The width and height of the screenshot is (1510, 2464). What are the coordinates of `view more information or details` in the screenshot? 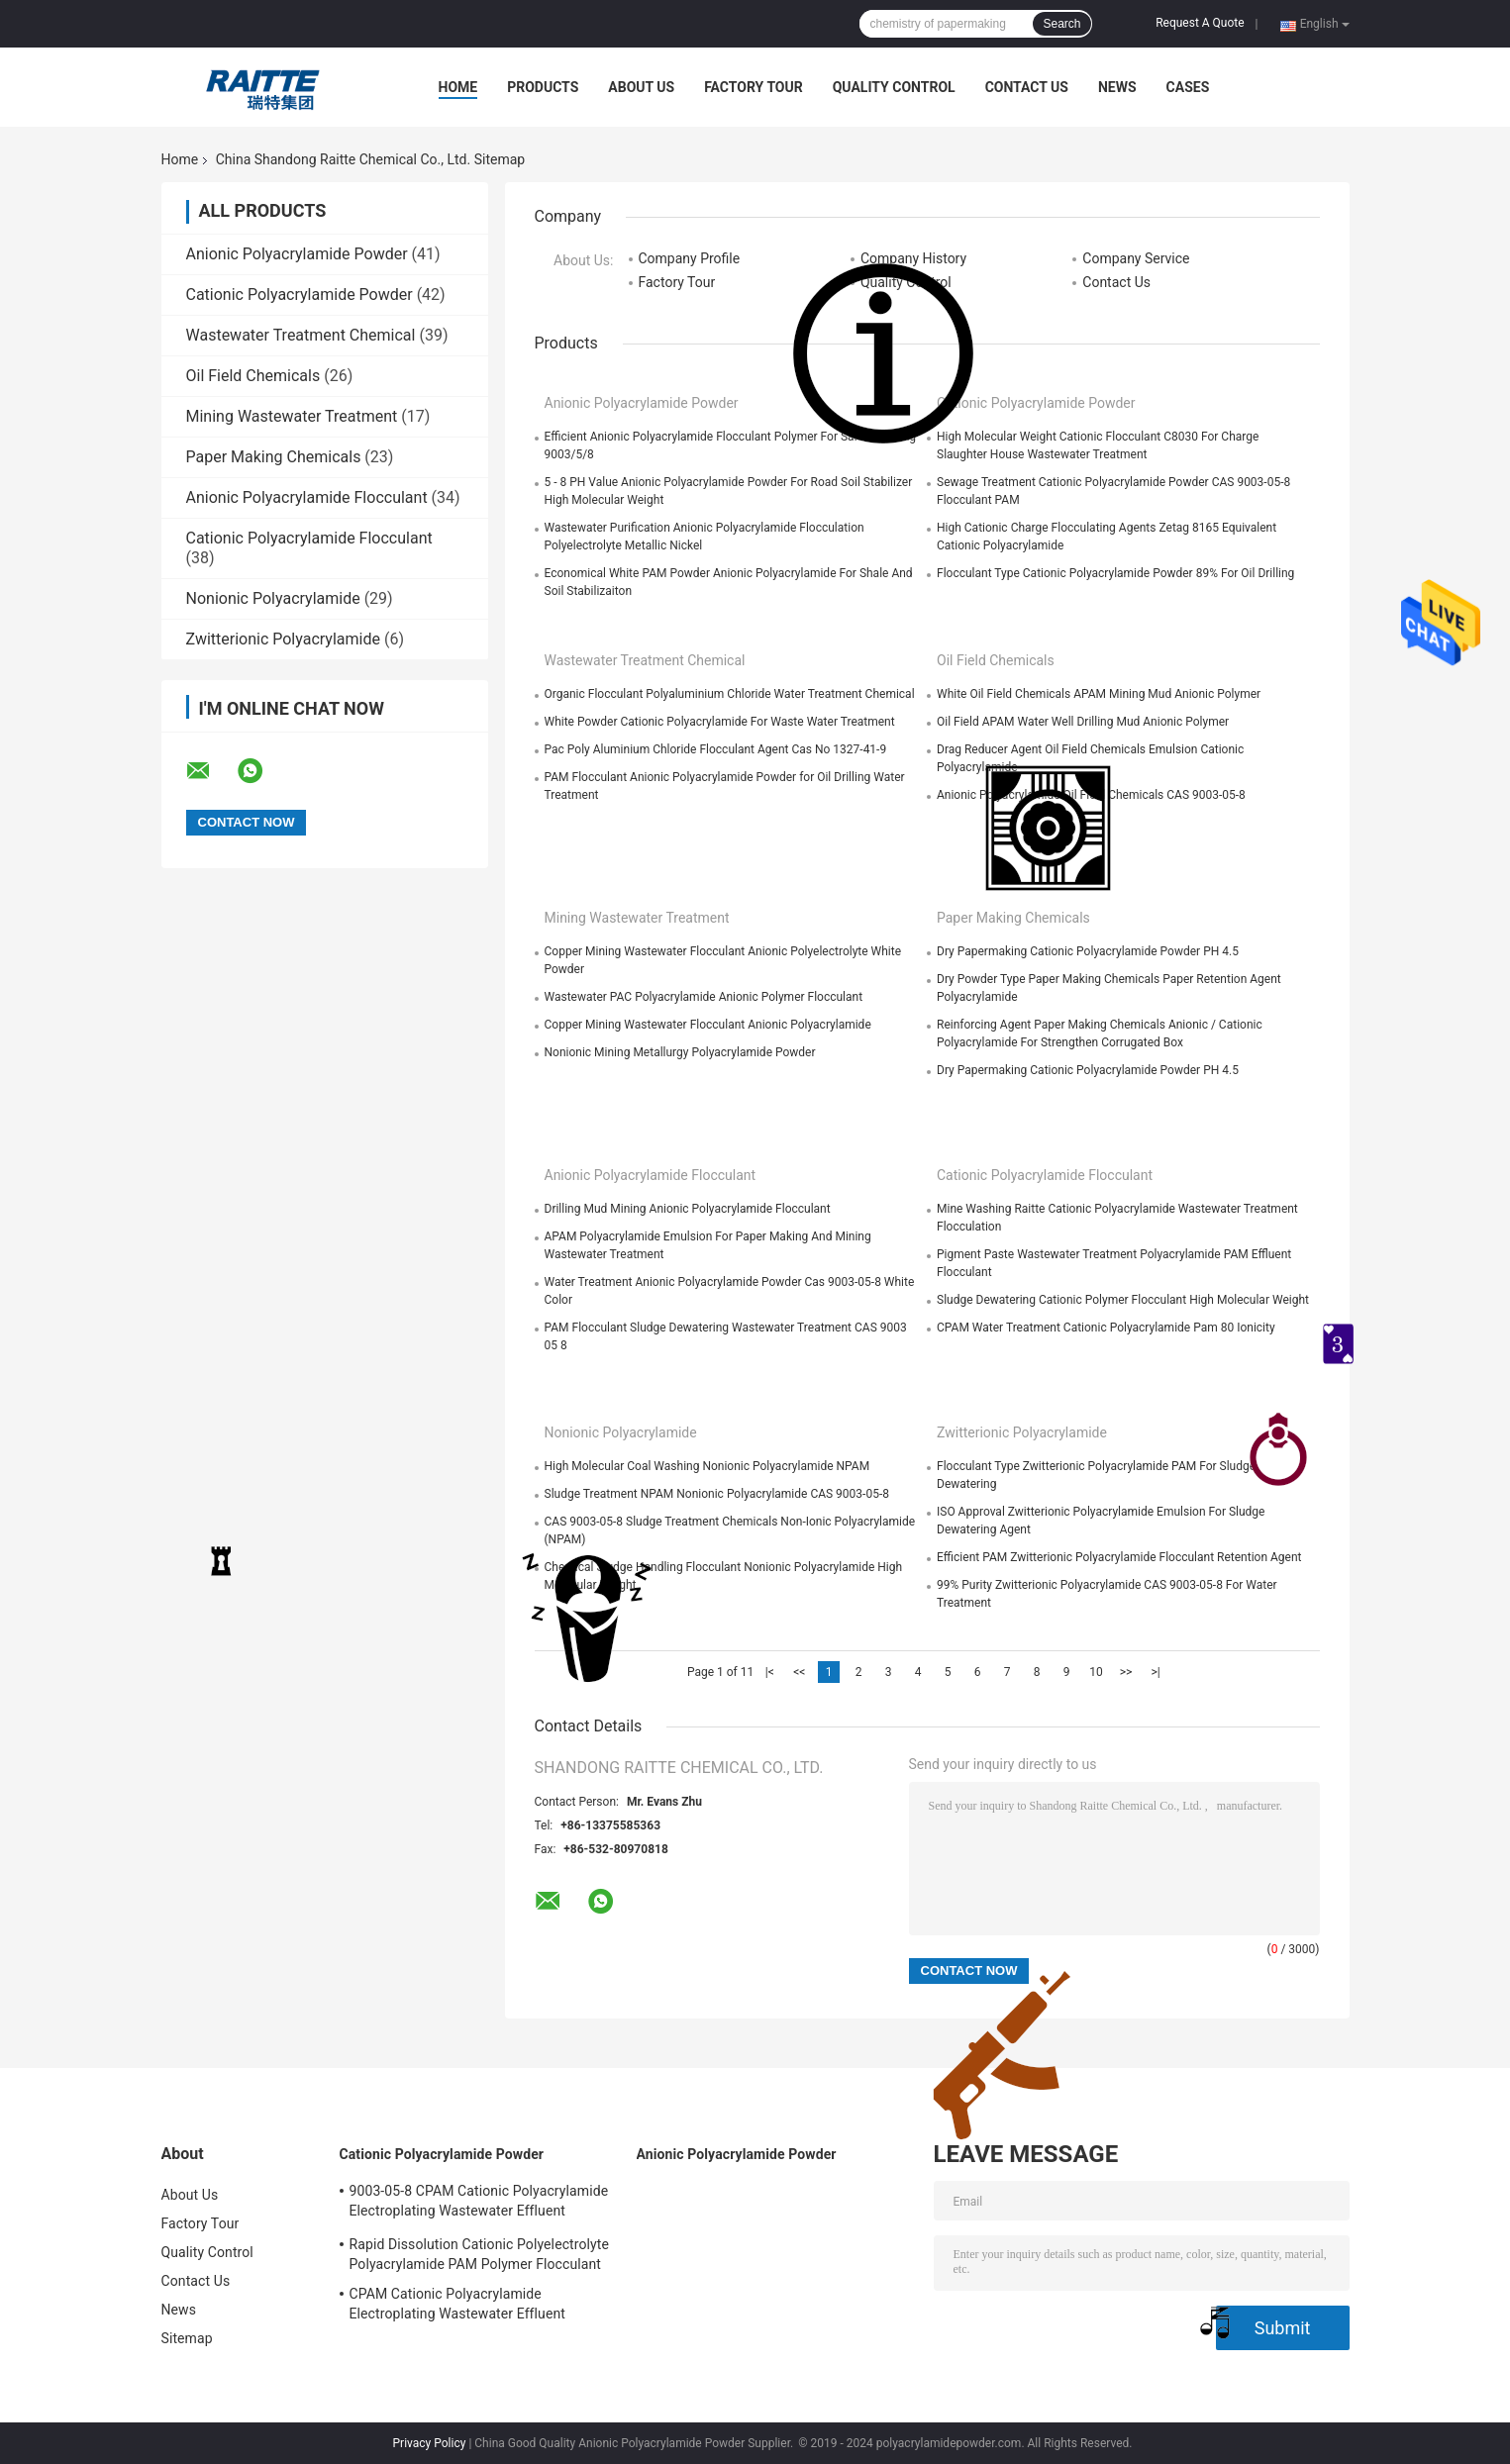 It's located at (883, 353).